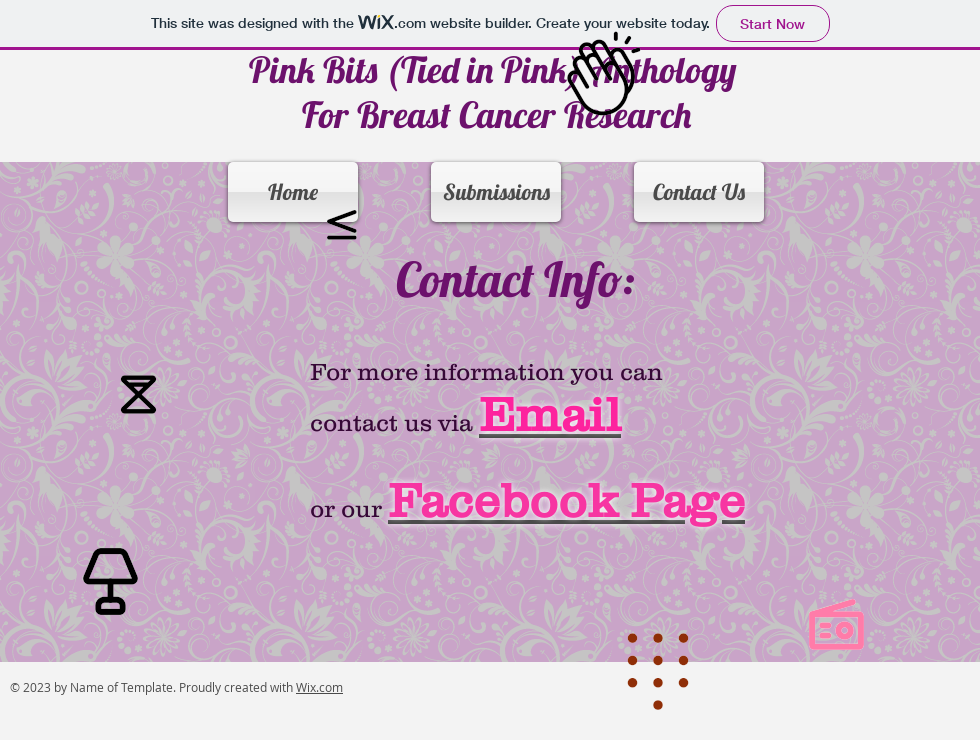  What do you see at coordinates (110, 581) in the screenshot?
I see `toggle desk lamp or lighting` at bounding box center [110, 581].